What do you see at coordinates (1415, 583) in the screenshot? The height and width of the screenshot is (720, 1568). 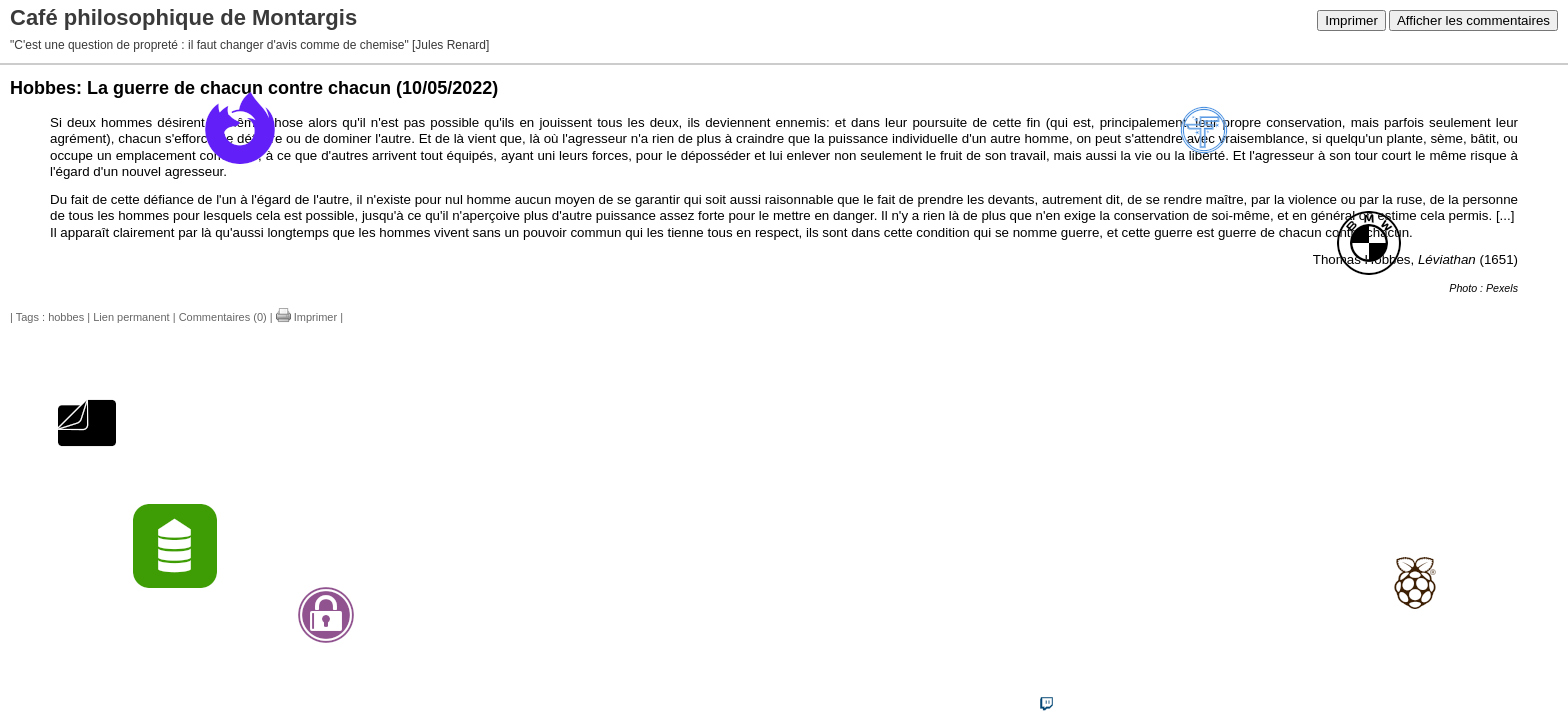 I see `Raspberry Pi brand logo` at bounding box center [1415, 583].